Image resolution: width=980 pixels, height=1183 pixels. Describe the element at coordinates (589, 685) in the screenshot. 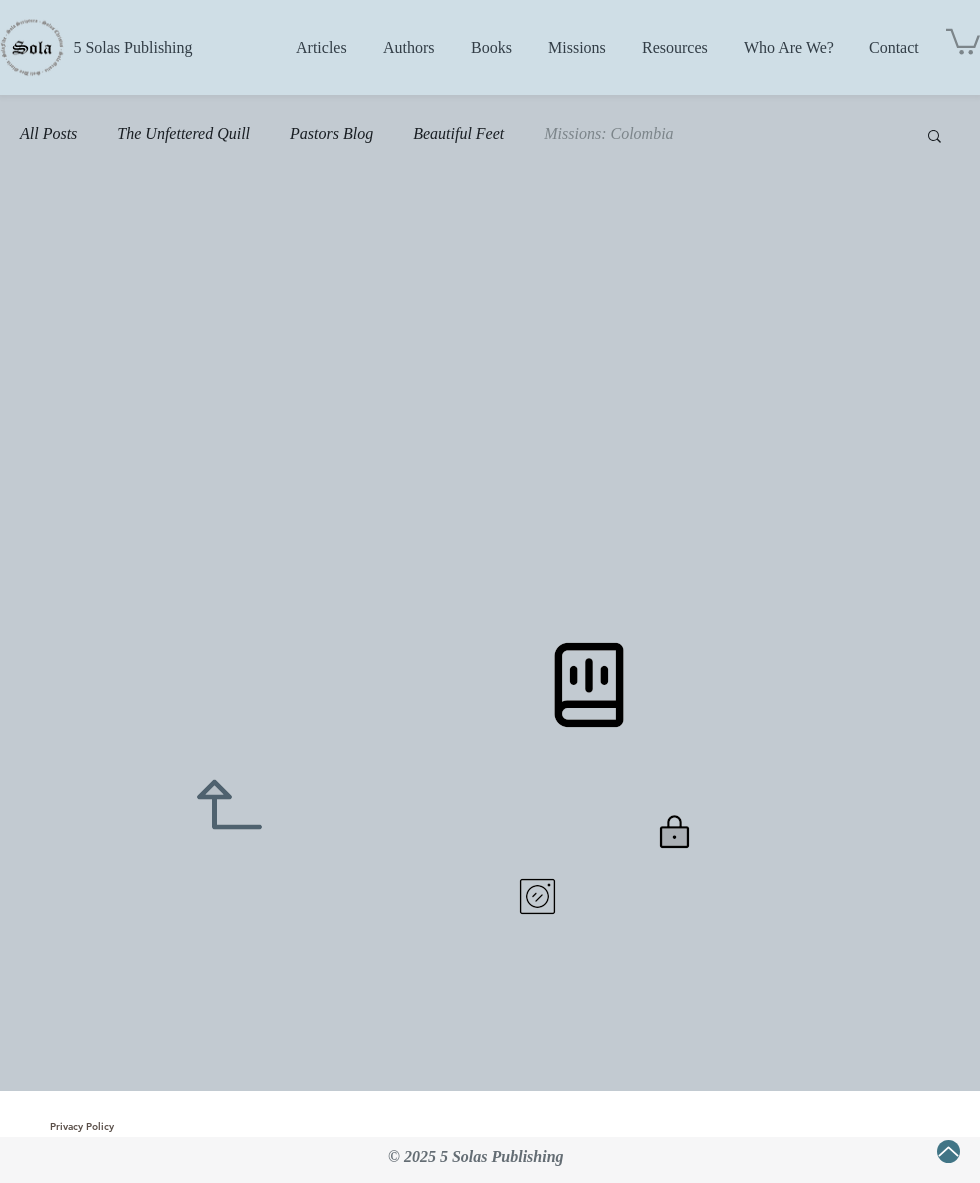

I see `access audiobook library` at that location.